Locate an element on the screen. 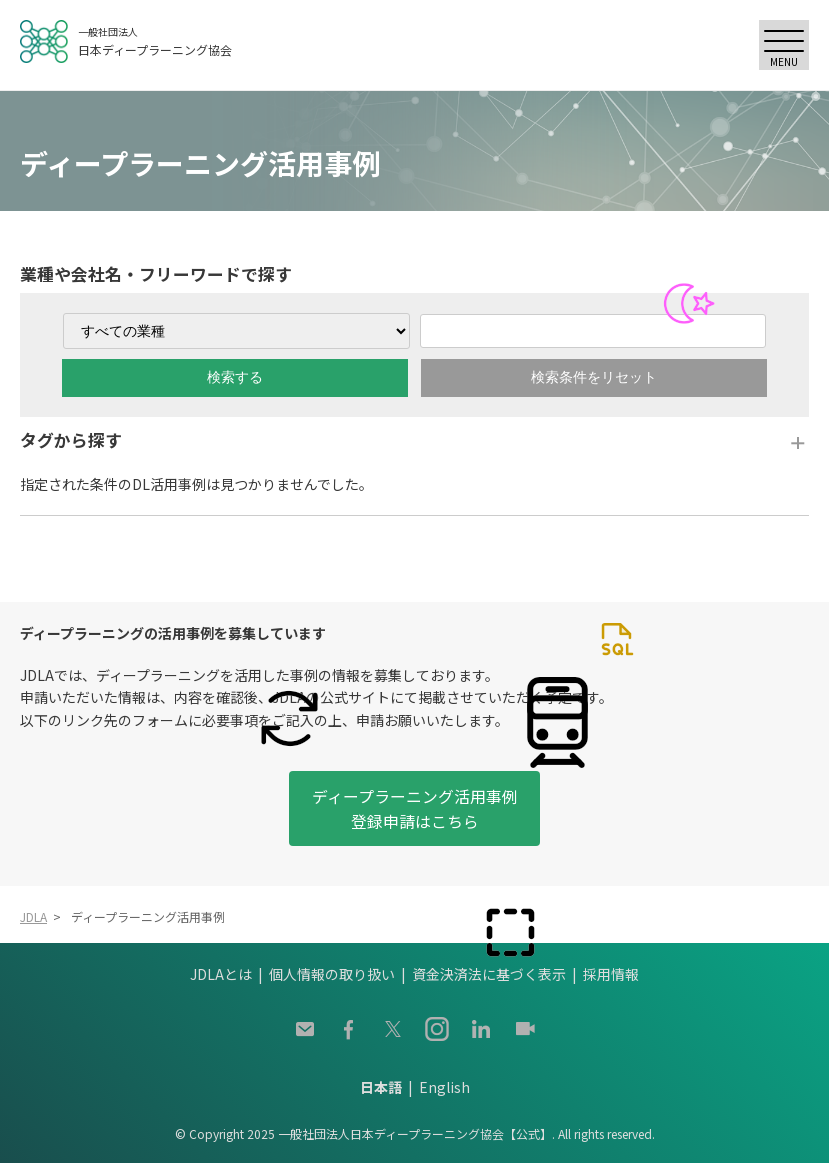 This screenshot has height=1163, width=829. toggle islamic calendar or prayer times is located at coordinates (687, 303).